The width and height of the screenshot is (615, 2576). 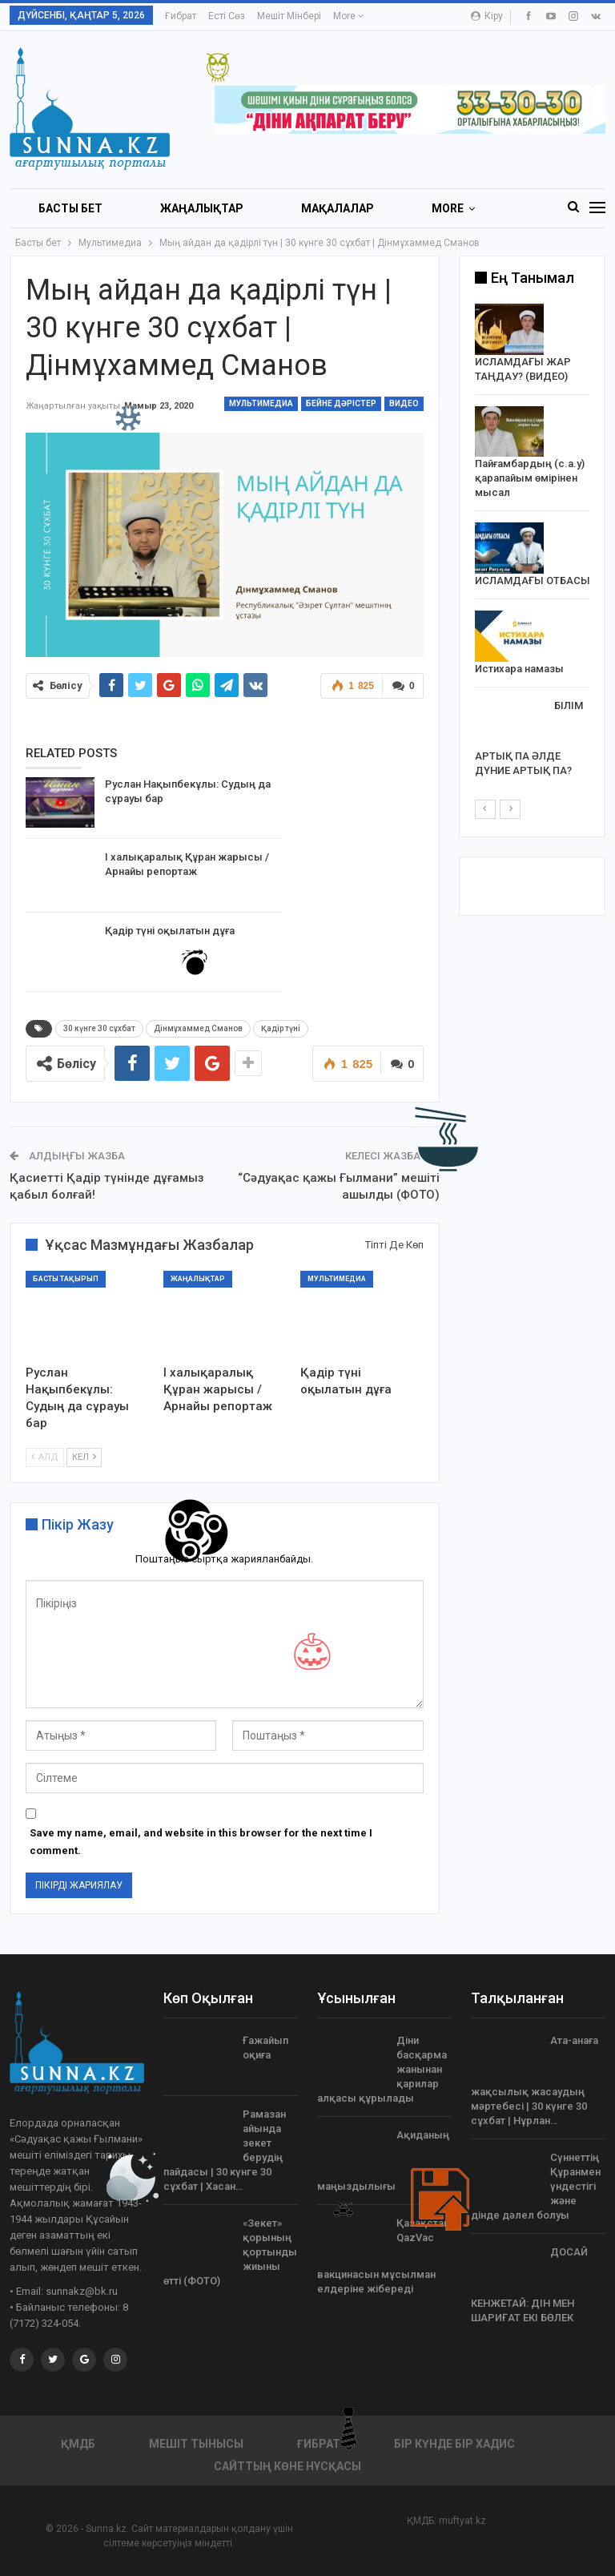 I want to click on indicates partly cloudy conditions at night, so click(x=132, y=2177).